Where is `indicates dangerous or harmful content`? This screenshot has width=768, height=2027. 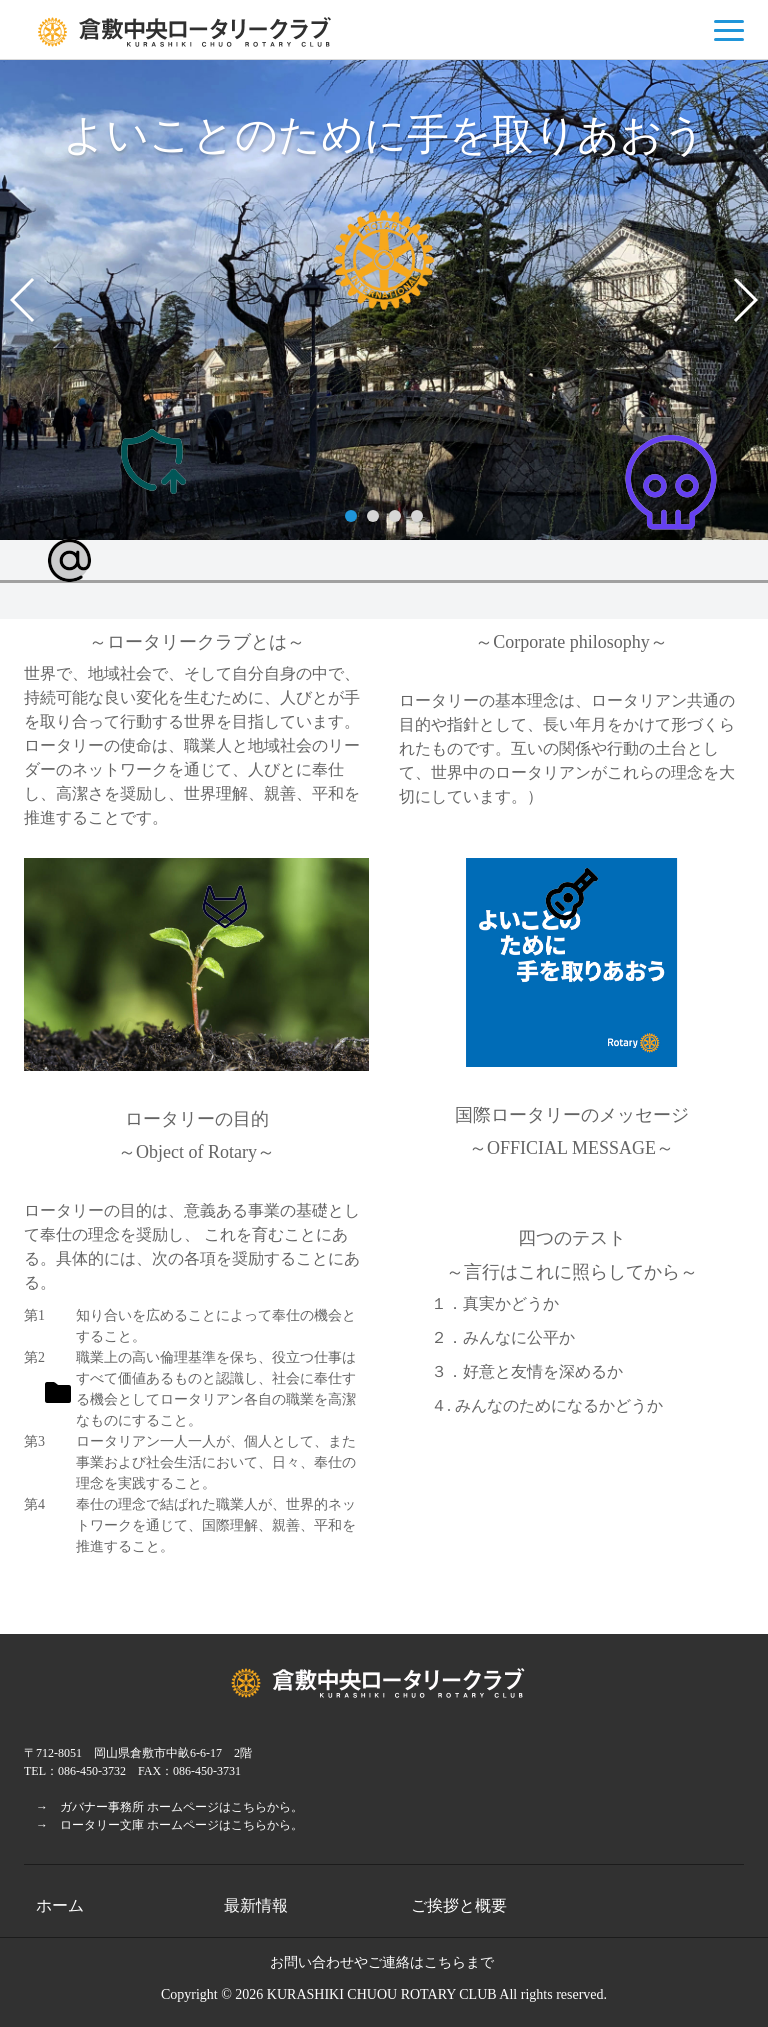 indicates dangerous or harmful content is located at coordinates (671, 484).